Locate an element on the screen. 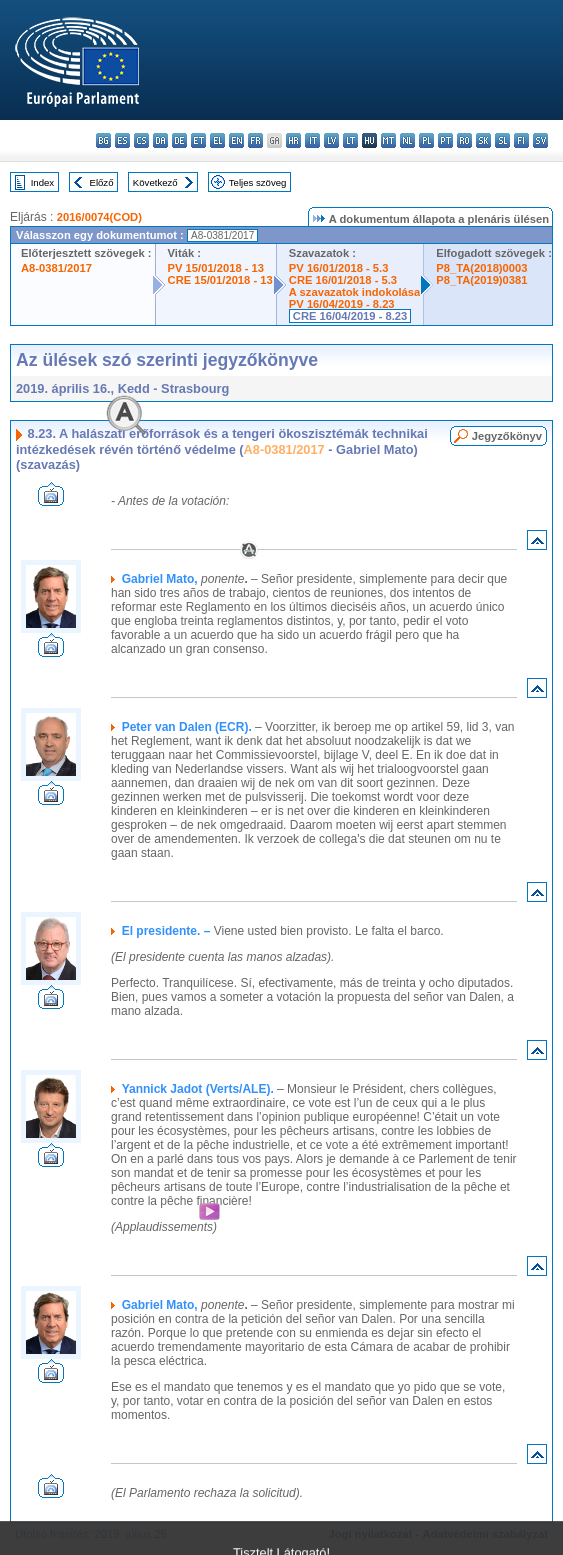 Image resolution: width=563 pixels, height=1555 pixels. search within file contents is located at coordinates (126, 415).